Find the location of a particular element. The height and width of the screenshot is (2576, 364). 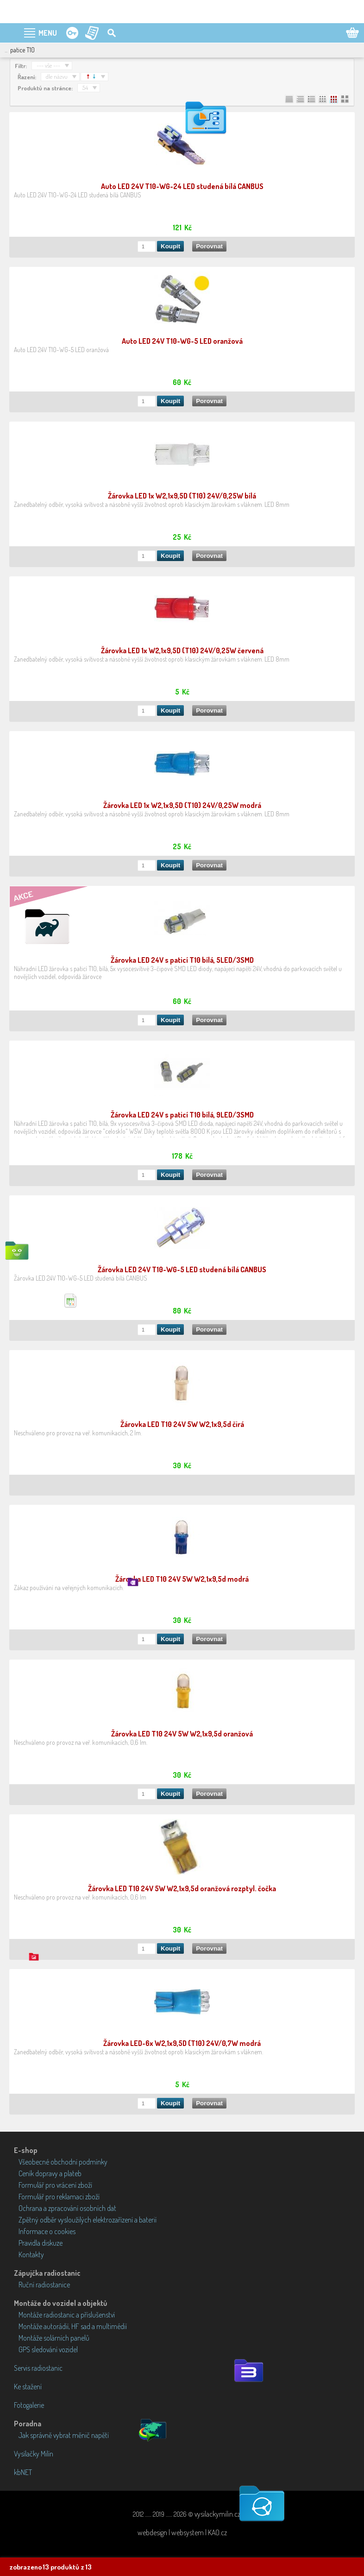

open folder containing Microsoft OneNote files is located at coordinates (133, 1582).